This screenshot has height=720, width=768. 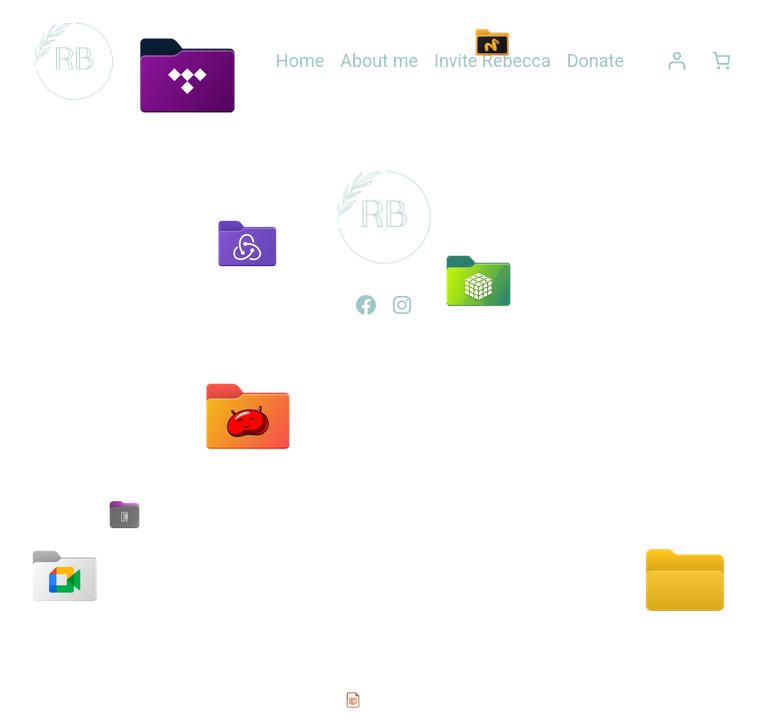 What do you see at coordinates (247, 245) in the screenshot?
I see `folder containing redux state management files` at bounding box center [247, 245].